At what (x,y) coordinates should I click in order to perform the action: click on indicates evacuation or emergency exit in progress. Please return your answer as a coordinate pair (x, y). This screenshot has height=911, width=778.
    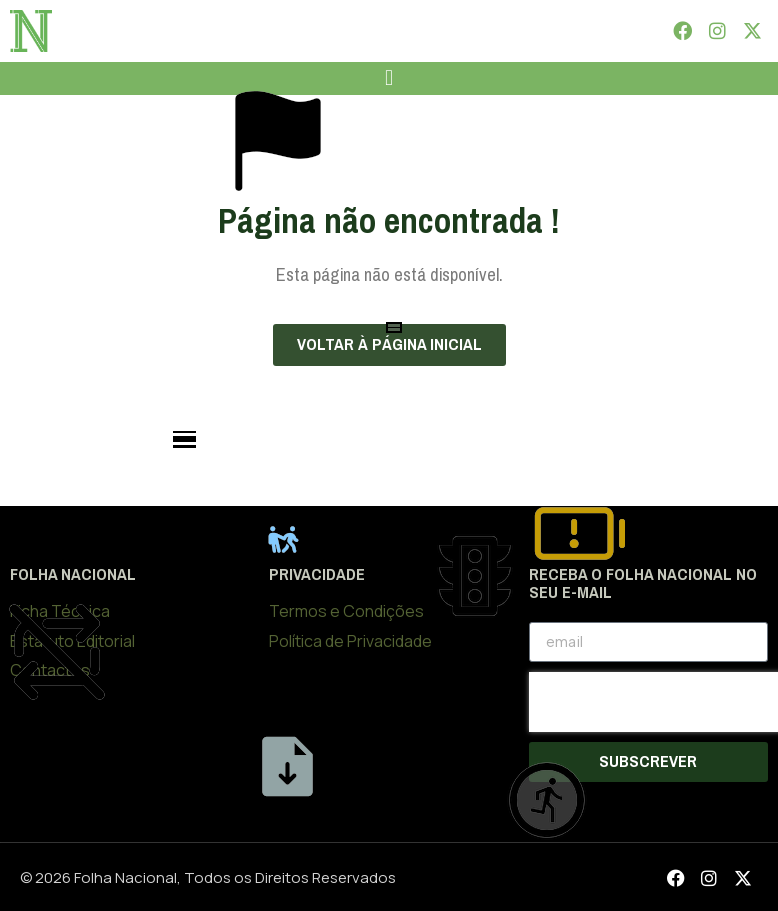
    Looking at the image, I should click on (283, 539).